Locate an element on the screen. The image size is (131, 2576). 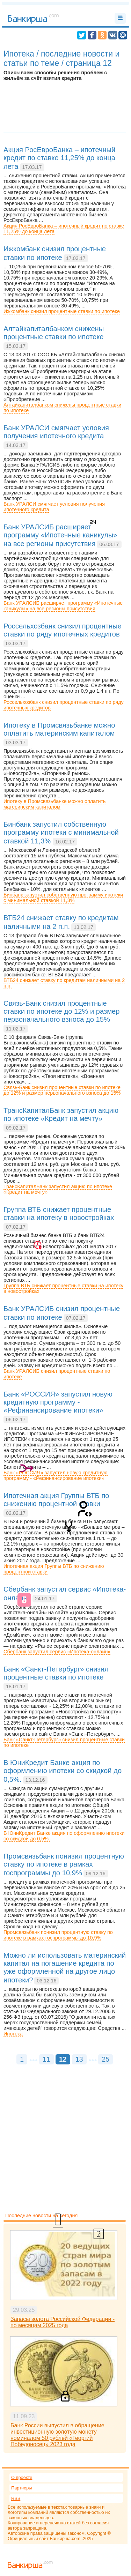
view developer profile is located at coordinates (83, 1509).